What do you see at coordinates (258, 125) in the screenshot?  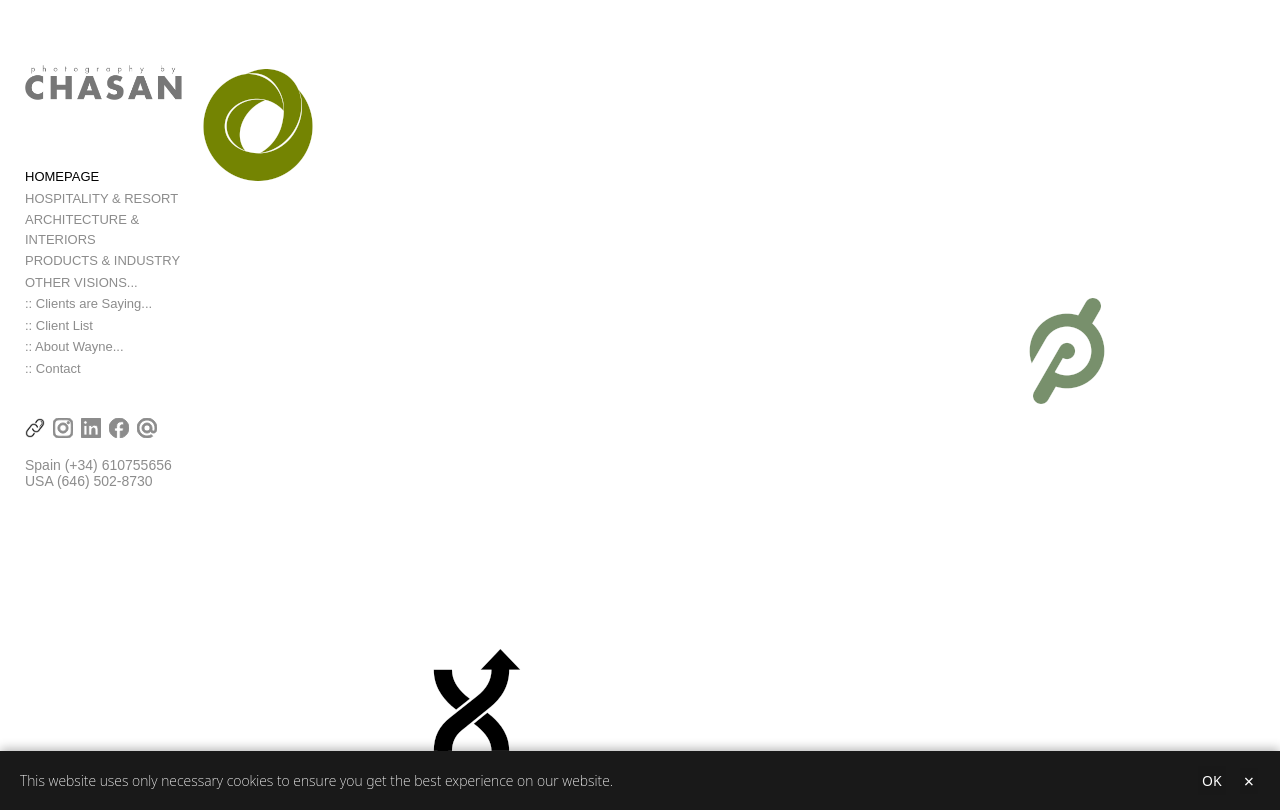 I see `activeloop brand logo` at bounding box center [258, 125].